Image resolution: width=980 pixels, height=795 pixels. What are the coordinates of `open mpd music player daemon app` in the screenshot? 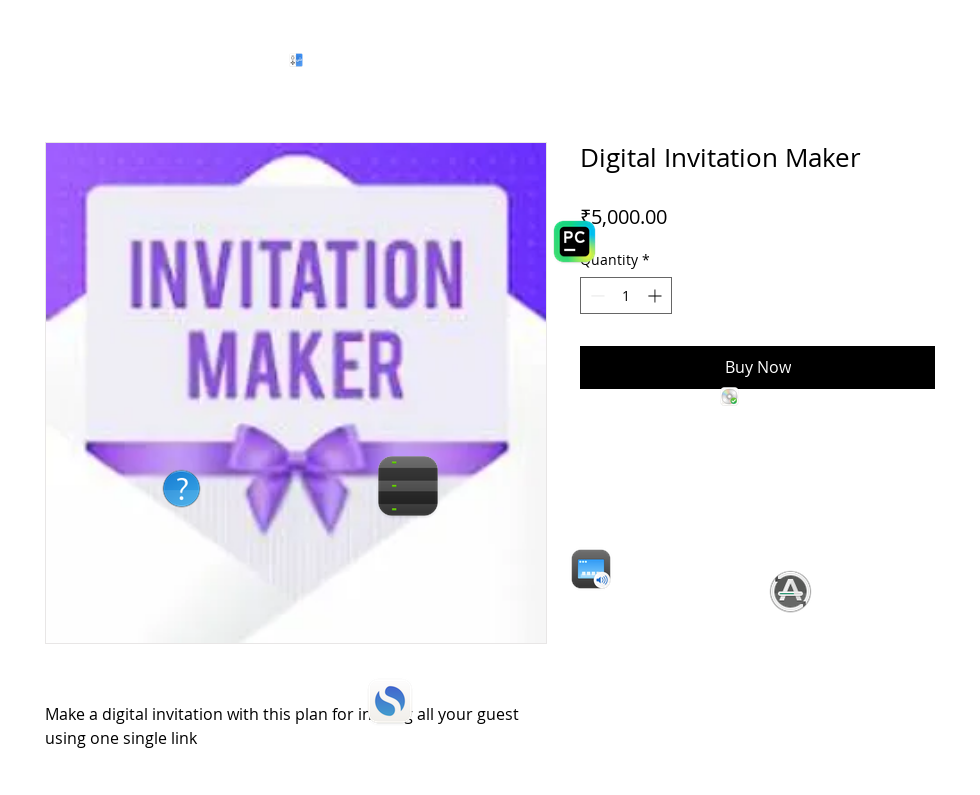 It's located at (591, 569).